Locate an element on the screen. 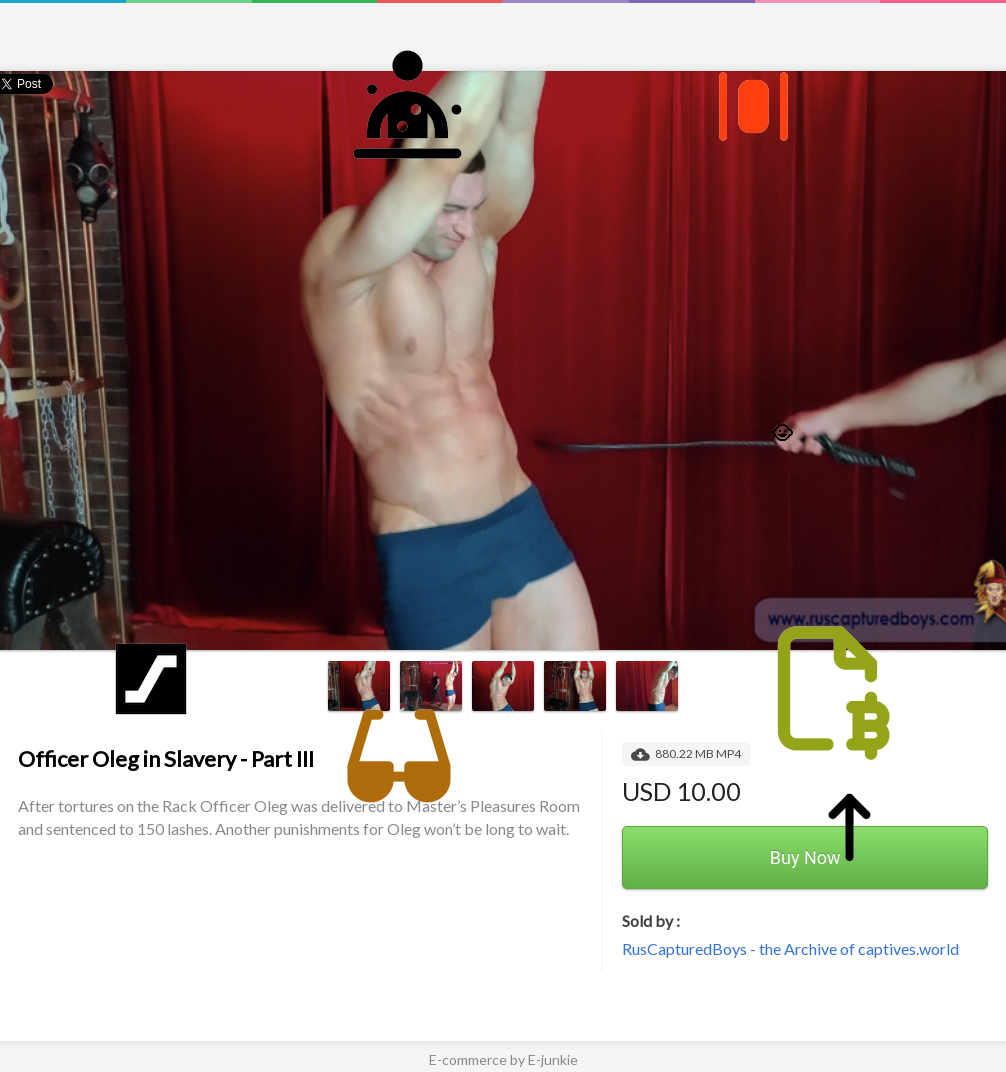 The image size is (1006, 1072). toggle sun protection or outdoor mode is located at coordinates (399, 756).